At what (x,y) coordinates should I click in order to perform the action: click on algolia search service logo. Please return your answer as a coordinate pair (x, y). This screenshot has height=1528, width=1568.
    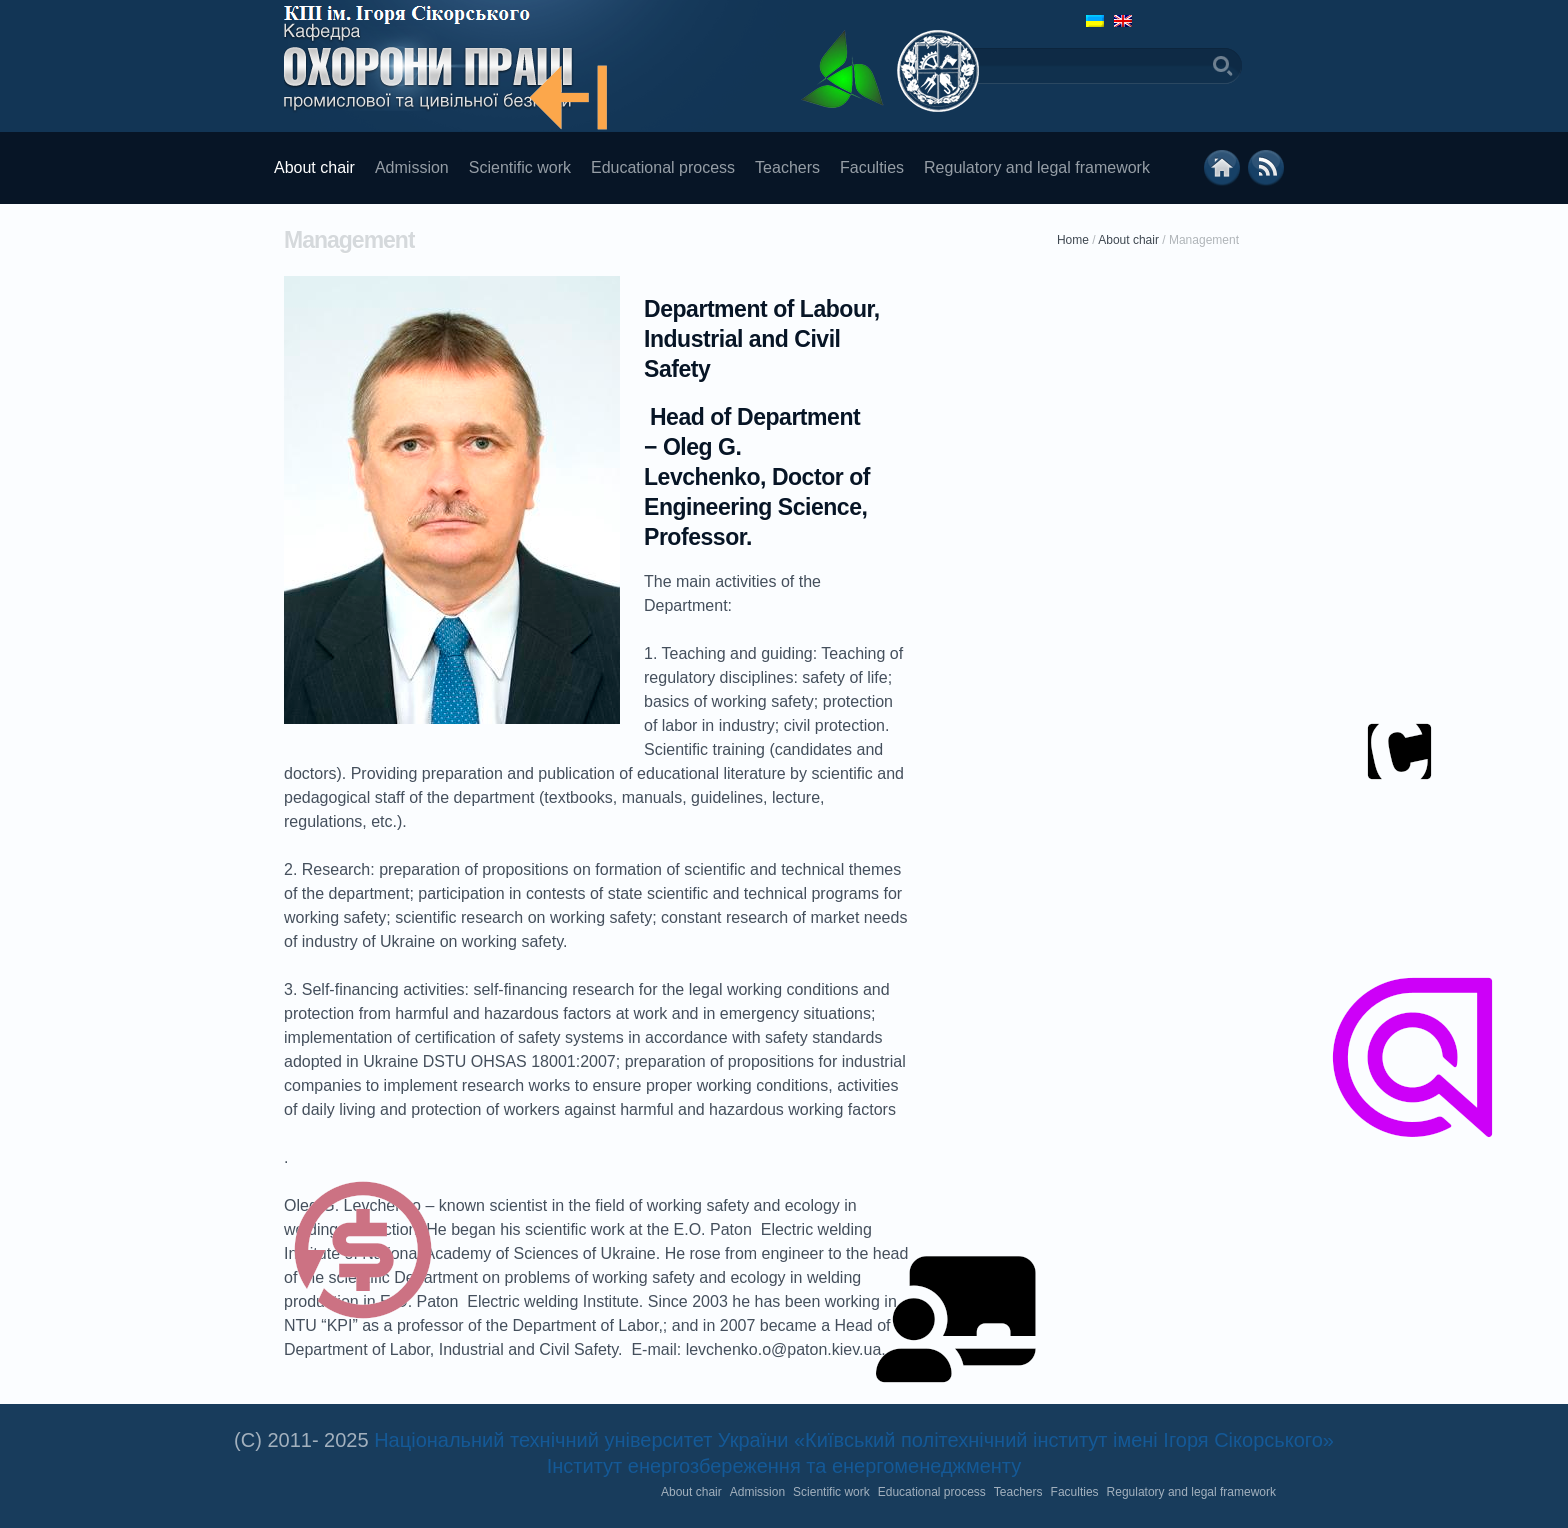
    Looking at the image, I should click on (1412, 1057).